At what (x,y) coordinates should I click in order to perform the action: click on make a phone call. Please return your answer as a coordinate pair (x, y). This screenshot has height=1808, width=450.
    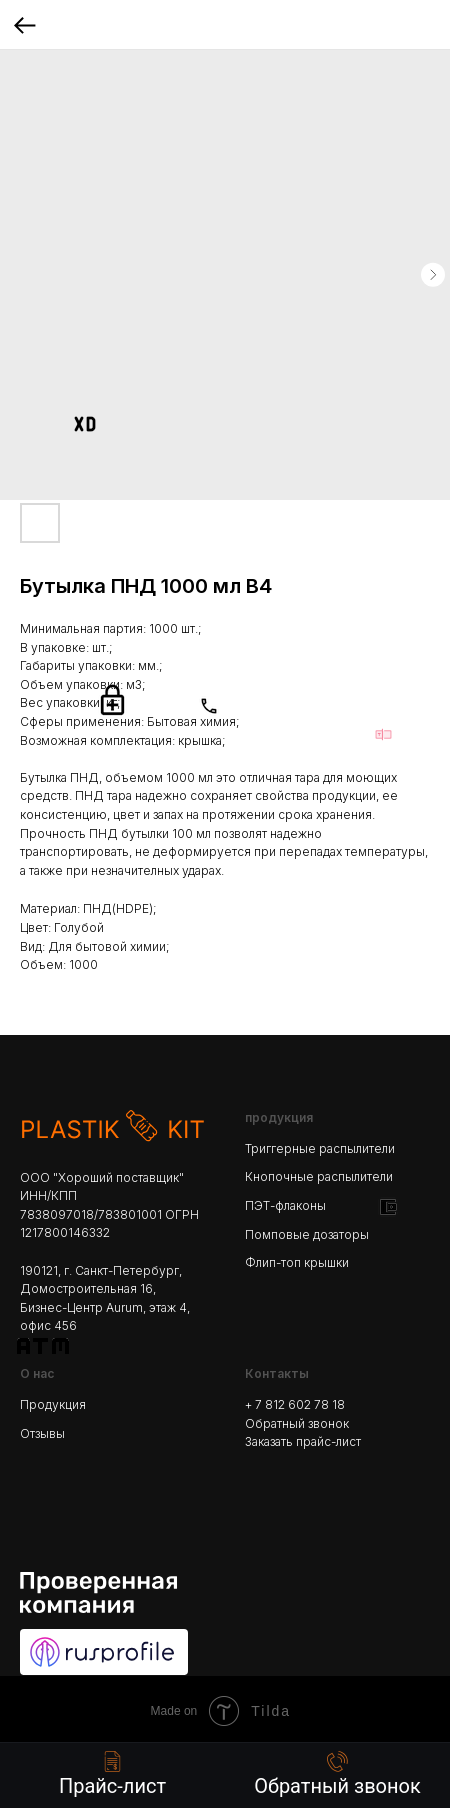
    Looking at the image, I should click on (209, 706).